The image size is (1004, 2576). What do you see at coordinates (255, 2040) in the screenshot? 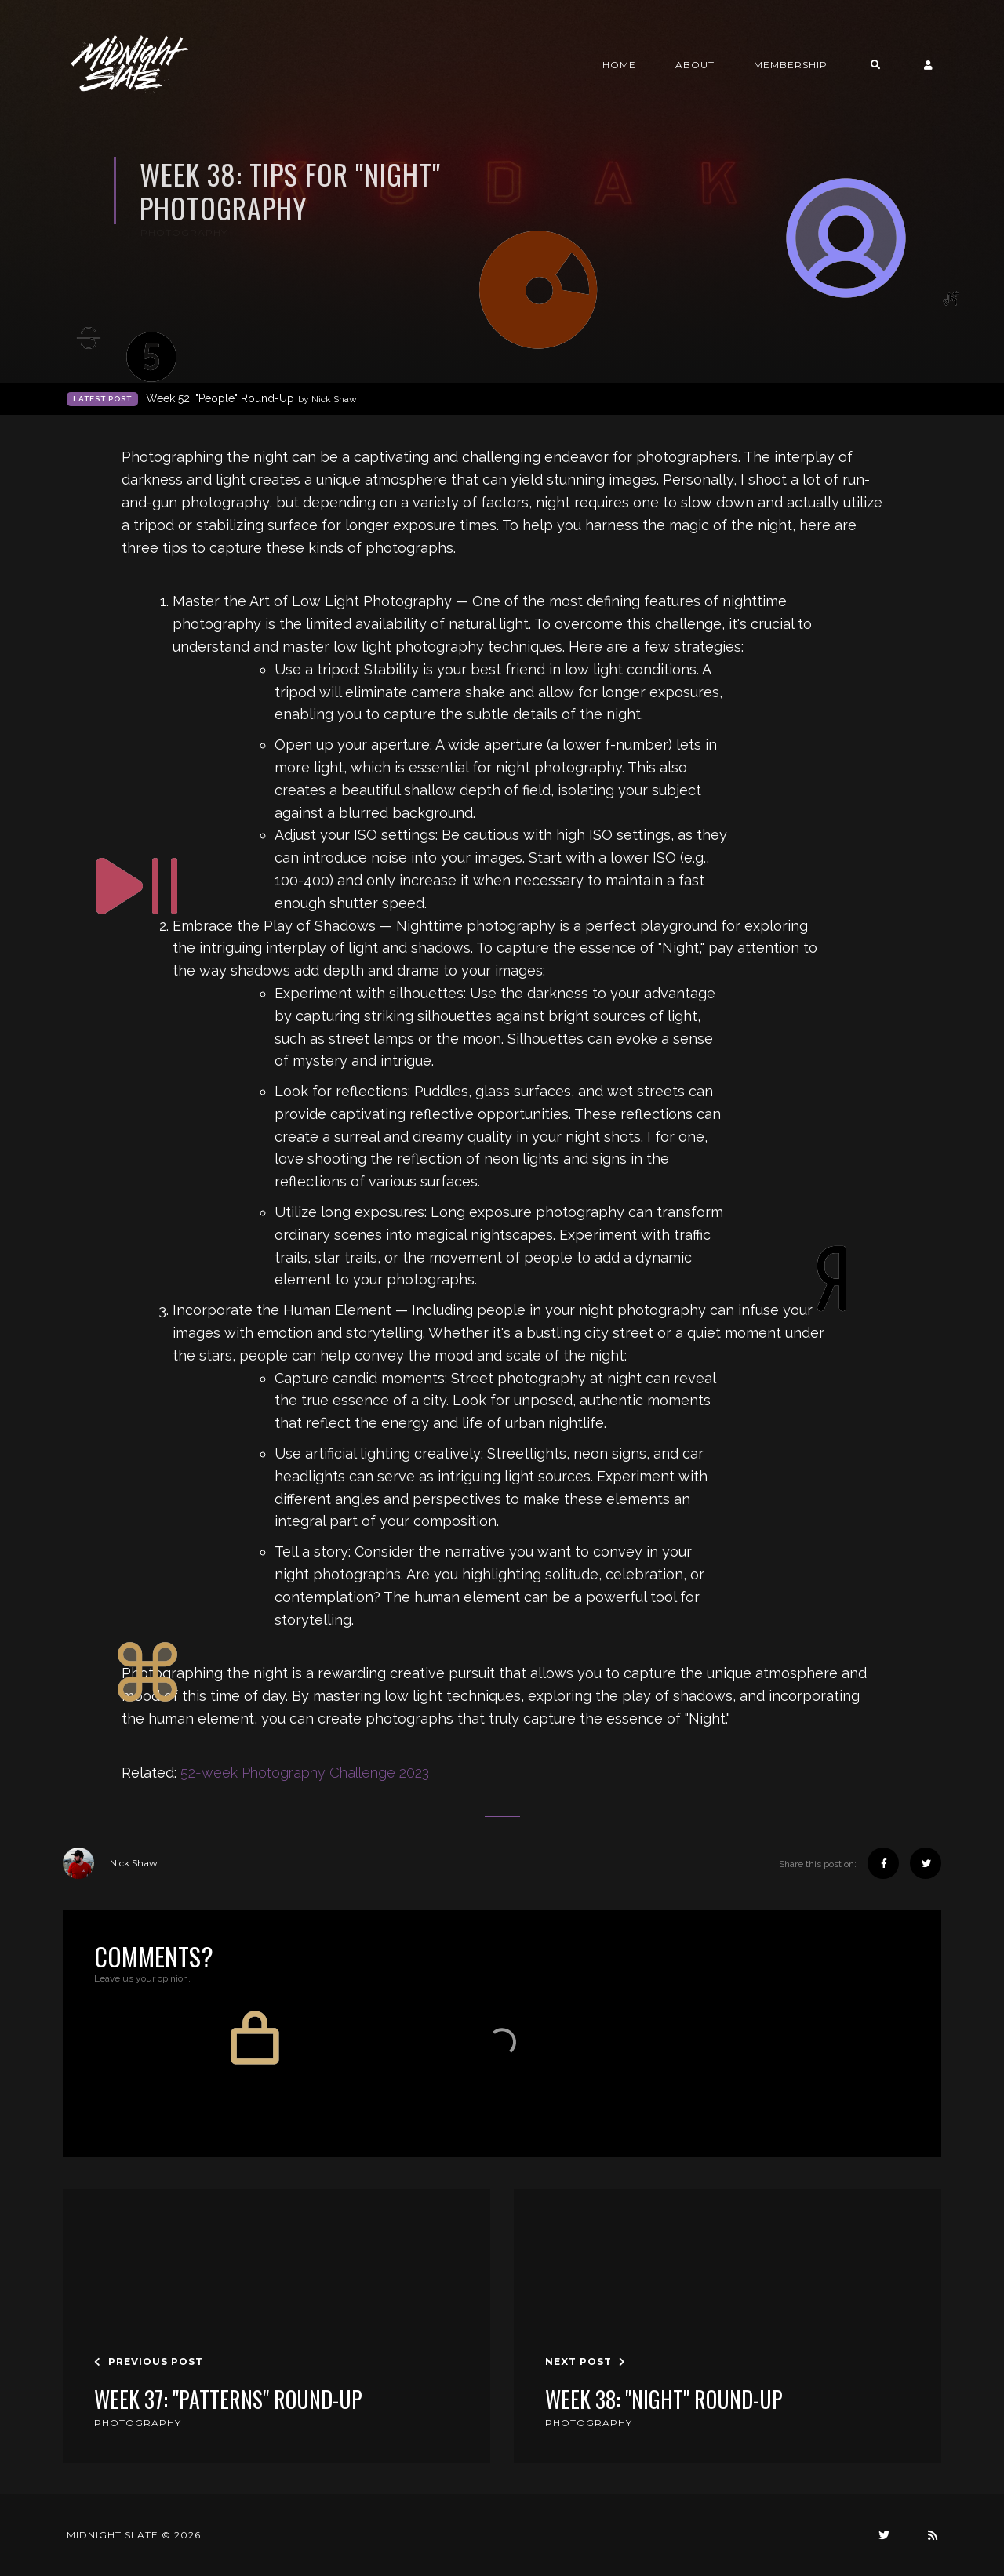
I see `lock or secure this item` at bounding box center [255, 2040].